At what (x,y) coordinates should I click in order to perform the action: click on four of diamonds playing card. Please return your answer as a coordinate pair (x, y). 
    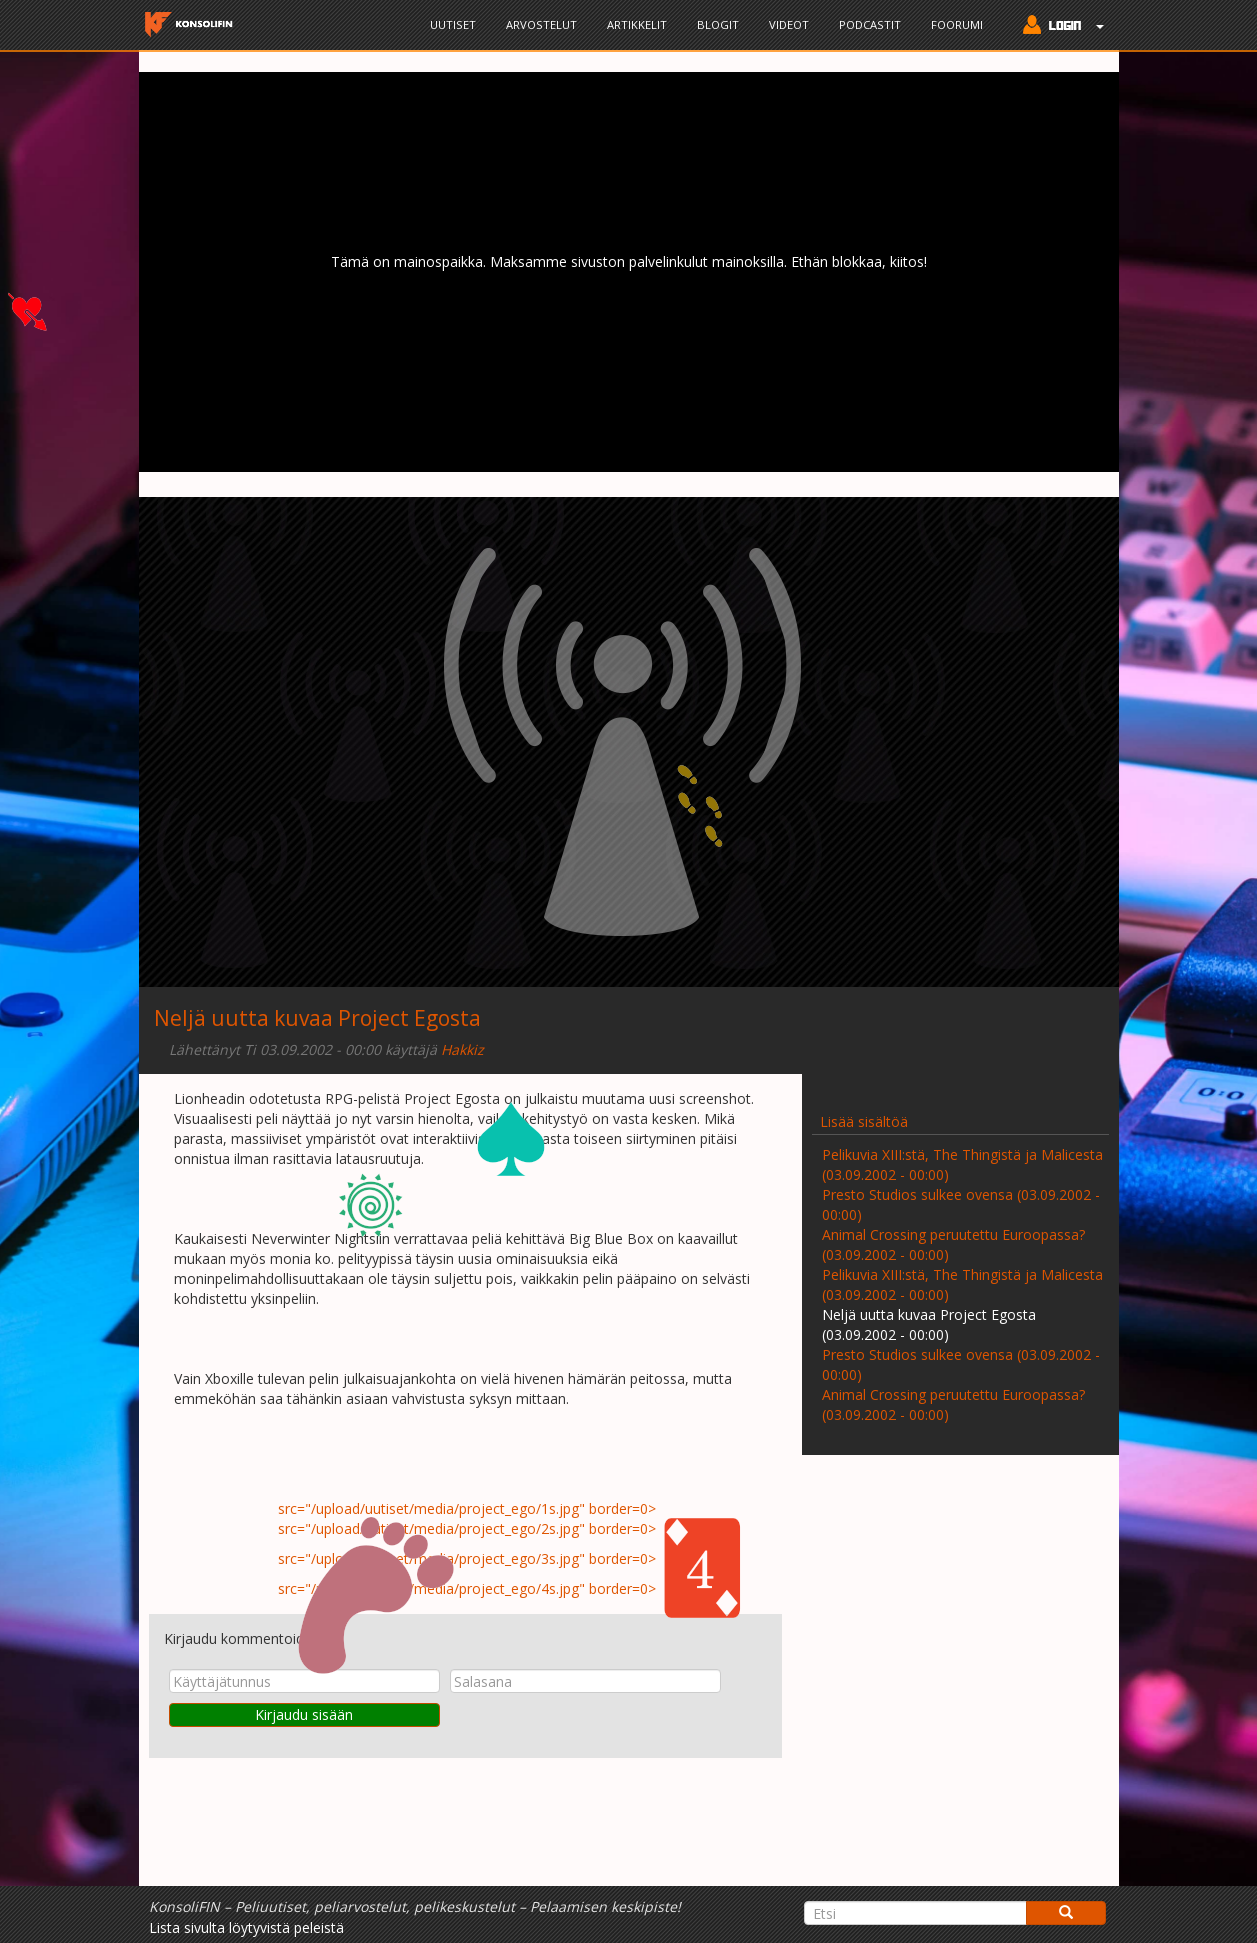
    Looking at the image, I should click on (702, 1568).